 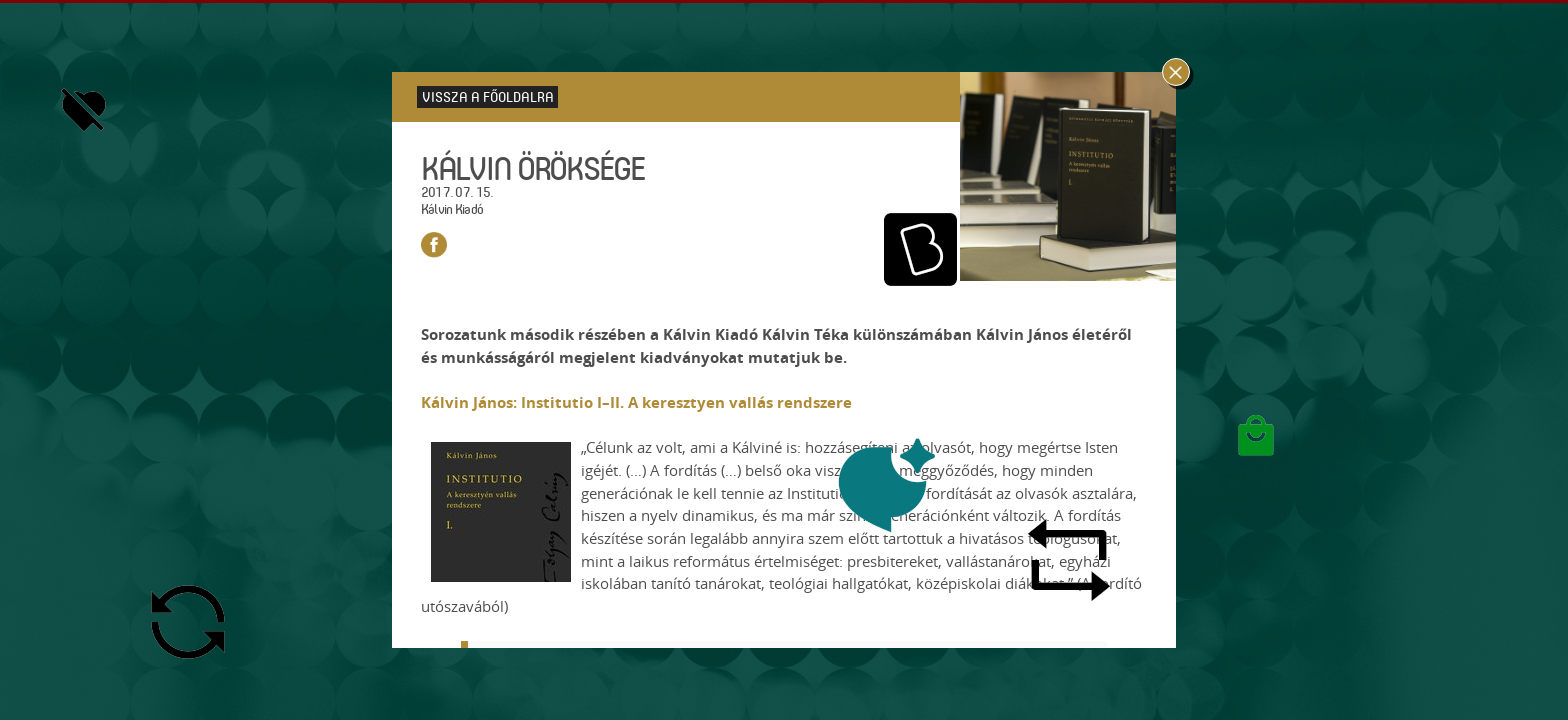 What do you see at coordinates (882, 486) in the screenshot?
I see `start a conversation with AI assistant` at bounding box center [882, 486].